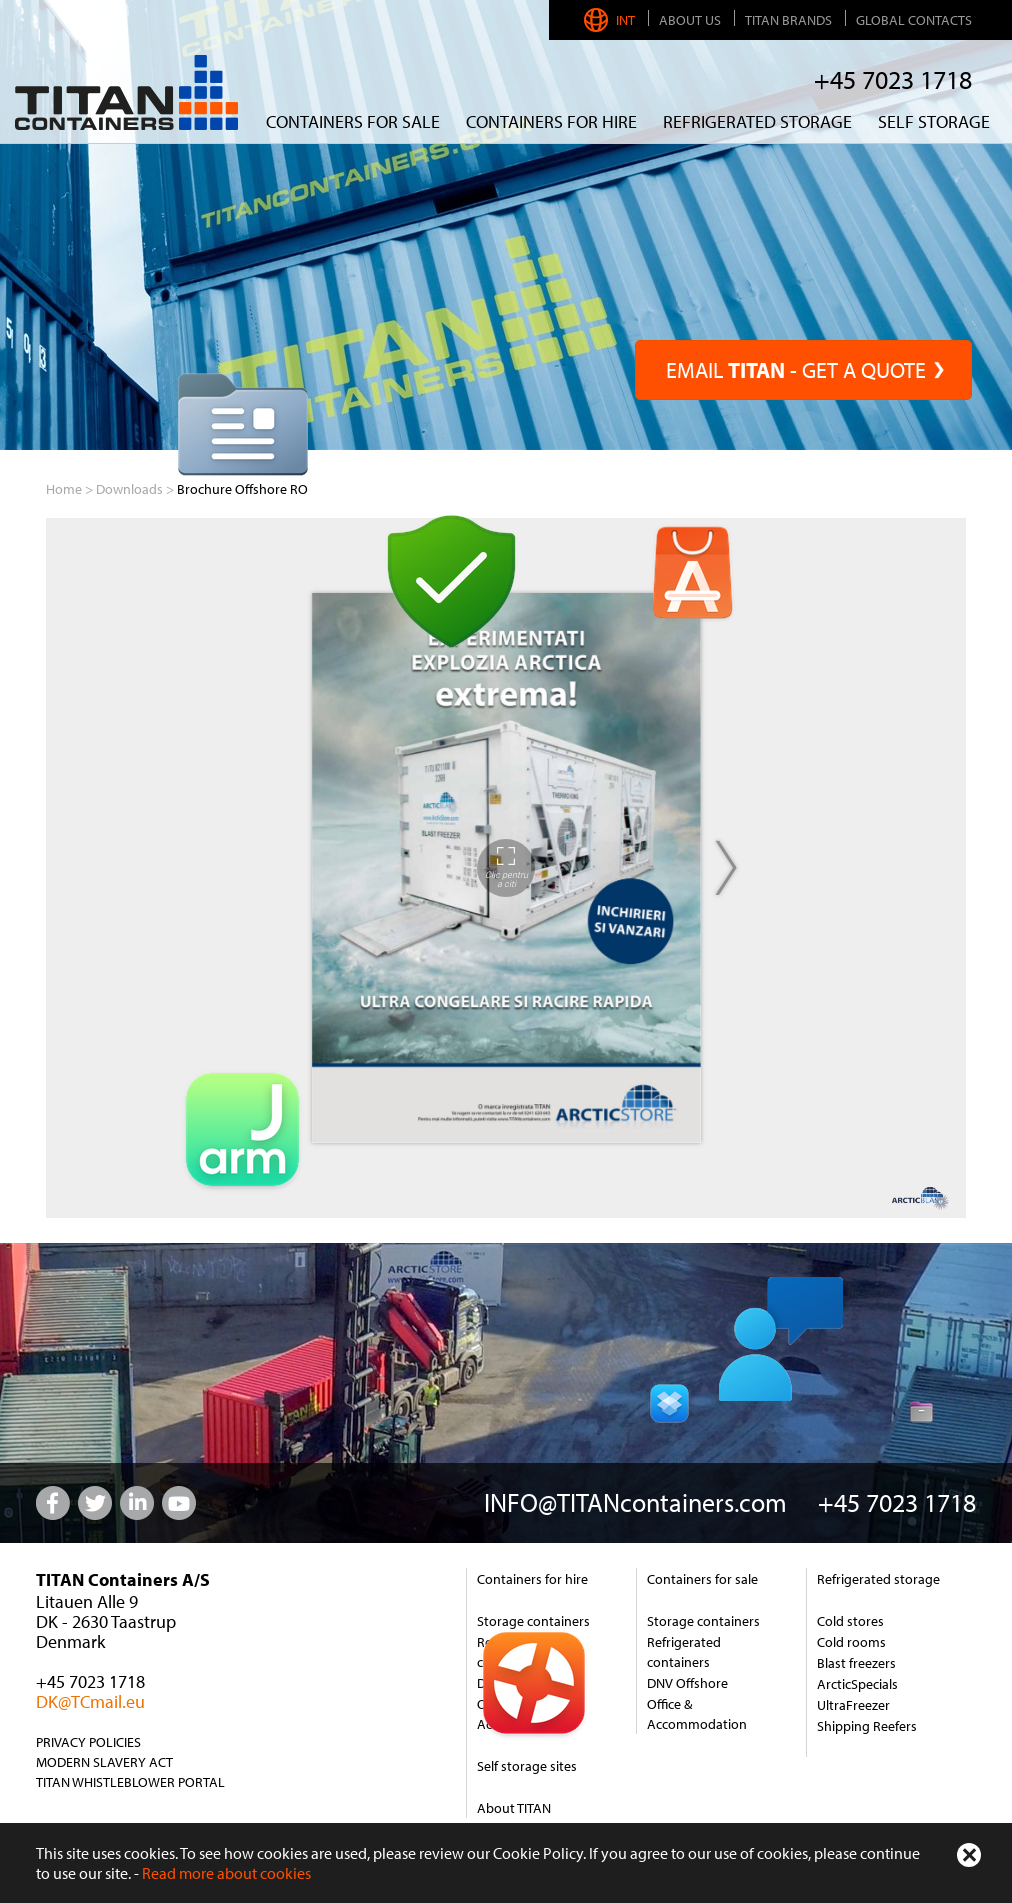 The image size is (1012, 1903). Describe the element at coordinates (669, 1403) in the screenshot. I see `open dropbox app` at that location.